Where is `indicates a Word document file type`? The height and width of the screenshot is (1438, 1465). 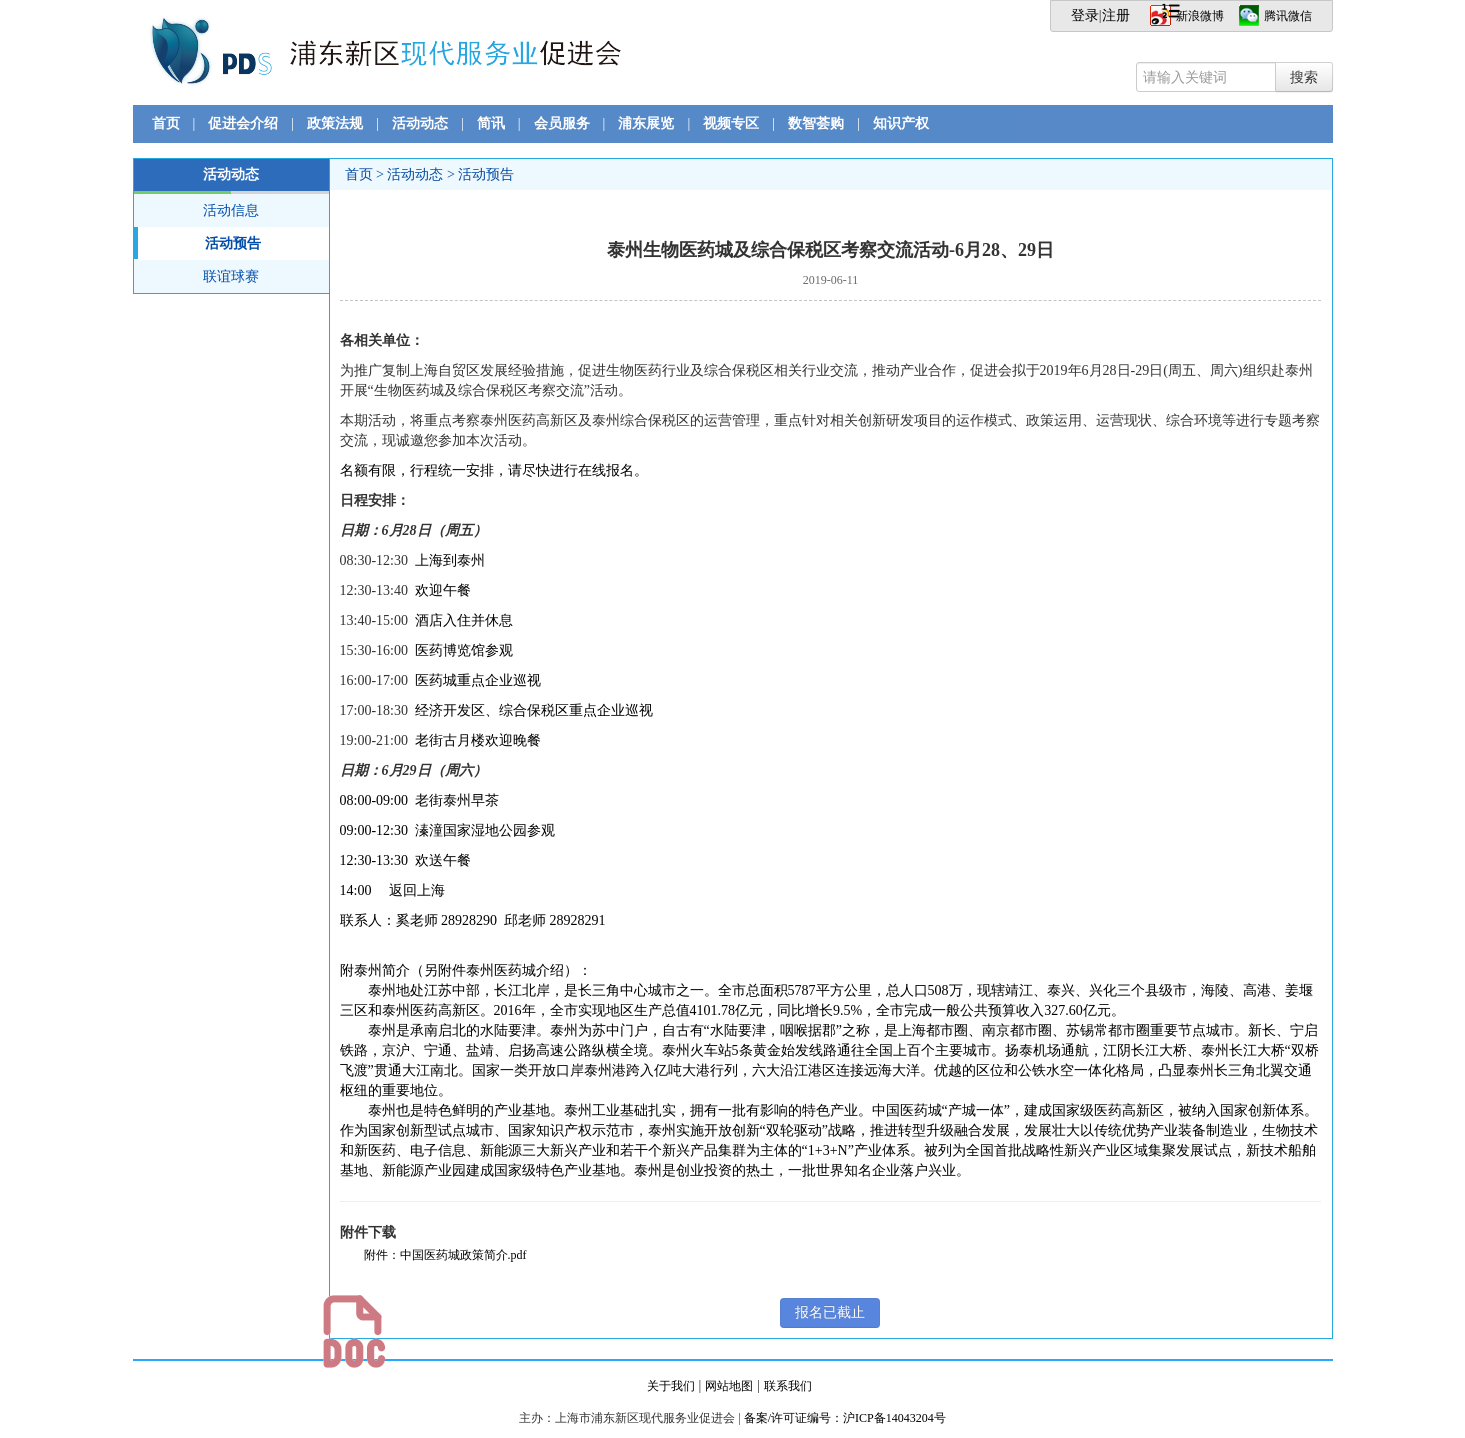
indicates a Word document file type is located at coordinates (352, 1331).